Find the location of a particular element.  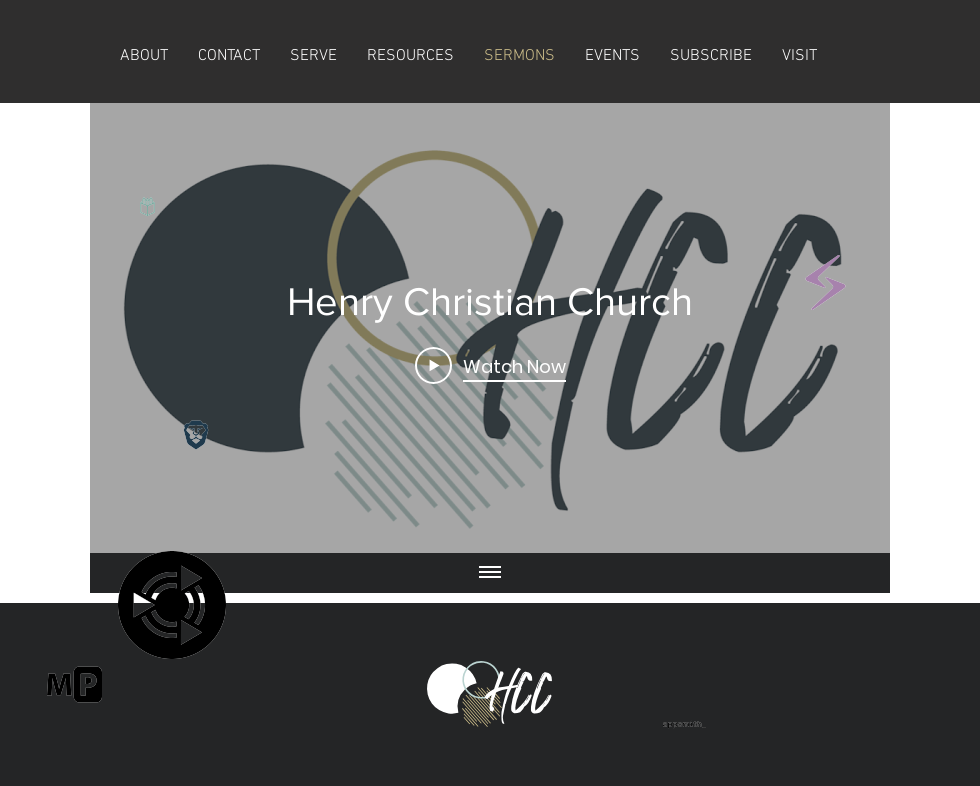

open Penpot design application is located at coordinates (147, 206).